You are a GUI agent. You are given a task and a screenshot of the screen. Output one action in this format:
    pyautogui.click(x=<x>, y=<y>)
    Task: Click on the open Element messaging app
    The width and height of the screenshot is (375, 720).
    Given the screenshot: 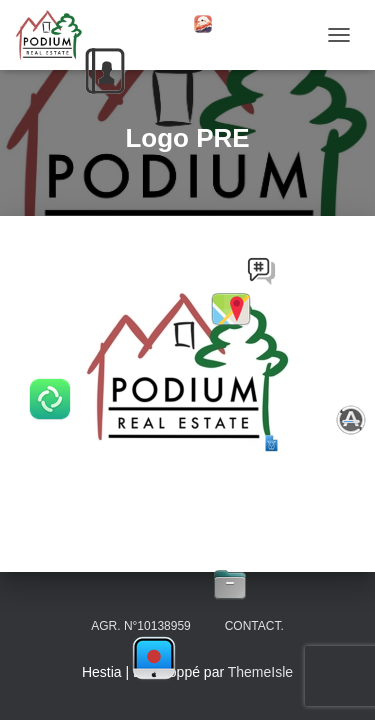 What is the action you would take?
    pyautogui.click(x=50, y=399)
    